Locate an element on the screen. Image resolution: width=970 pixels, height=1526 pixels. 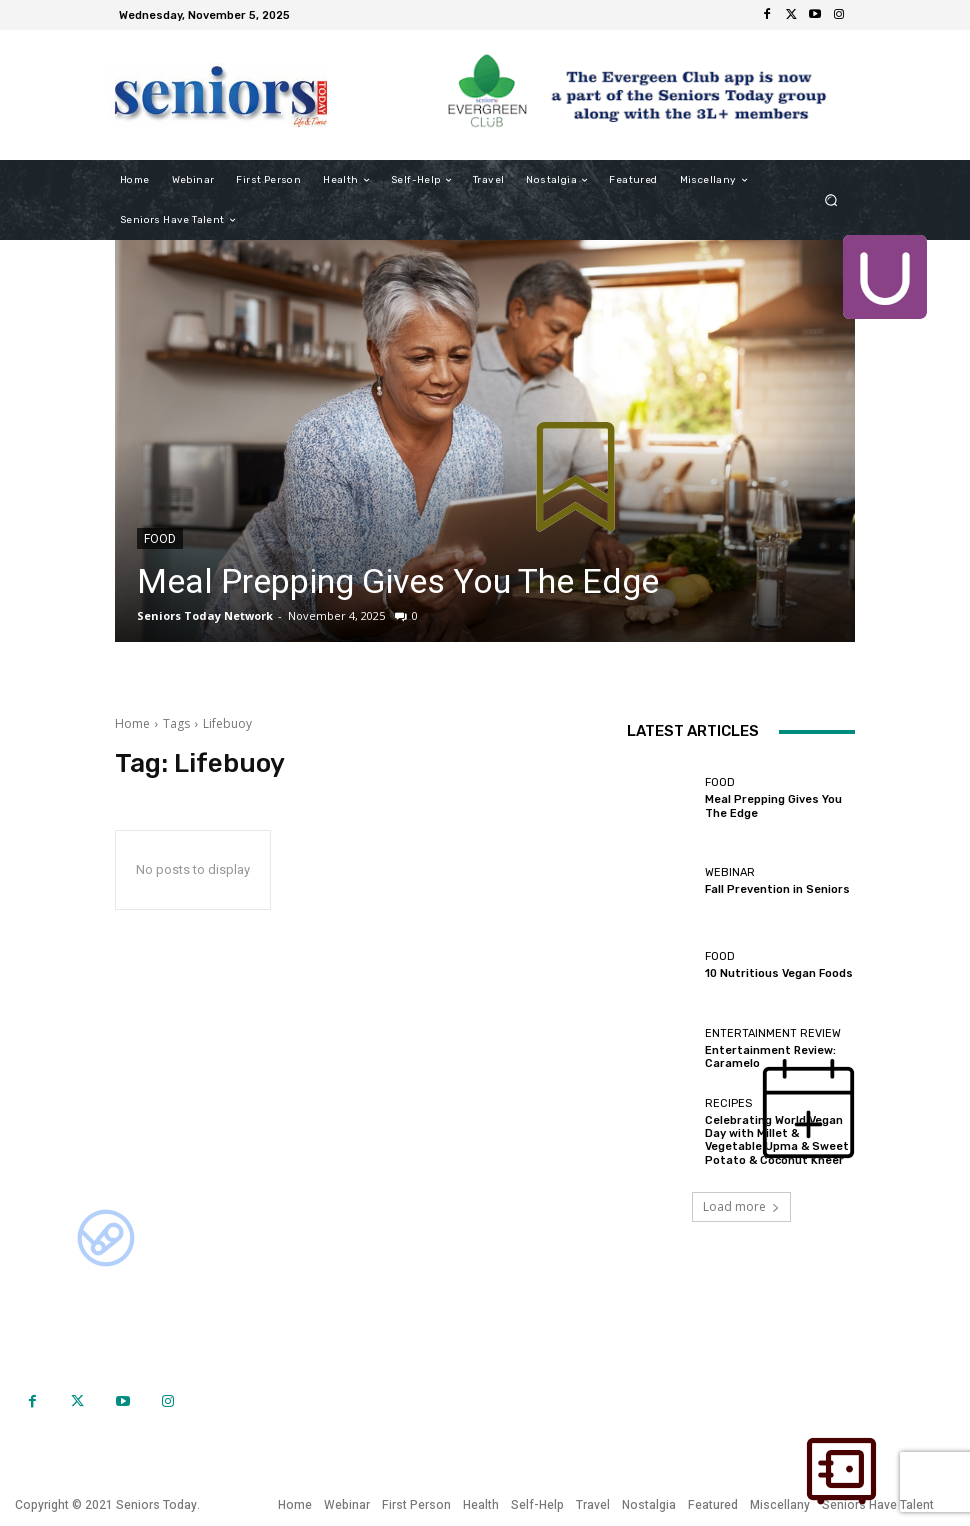
open Steam gaming platform is located at coordinates (106, 1238).